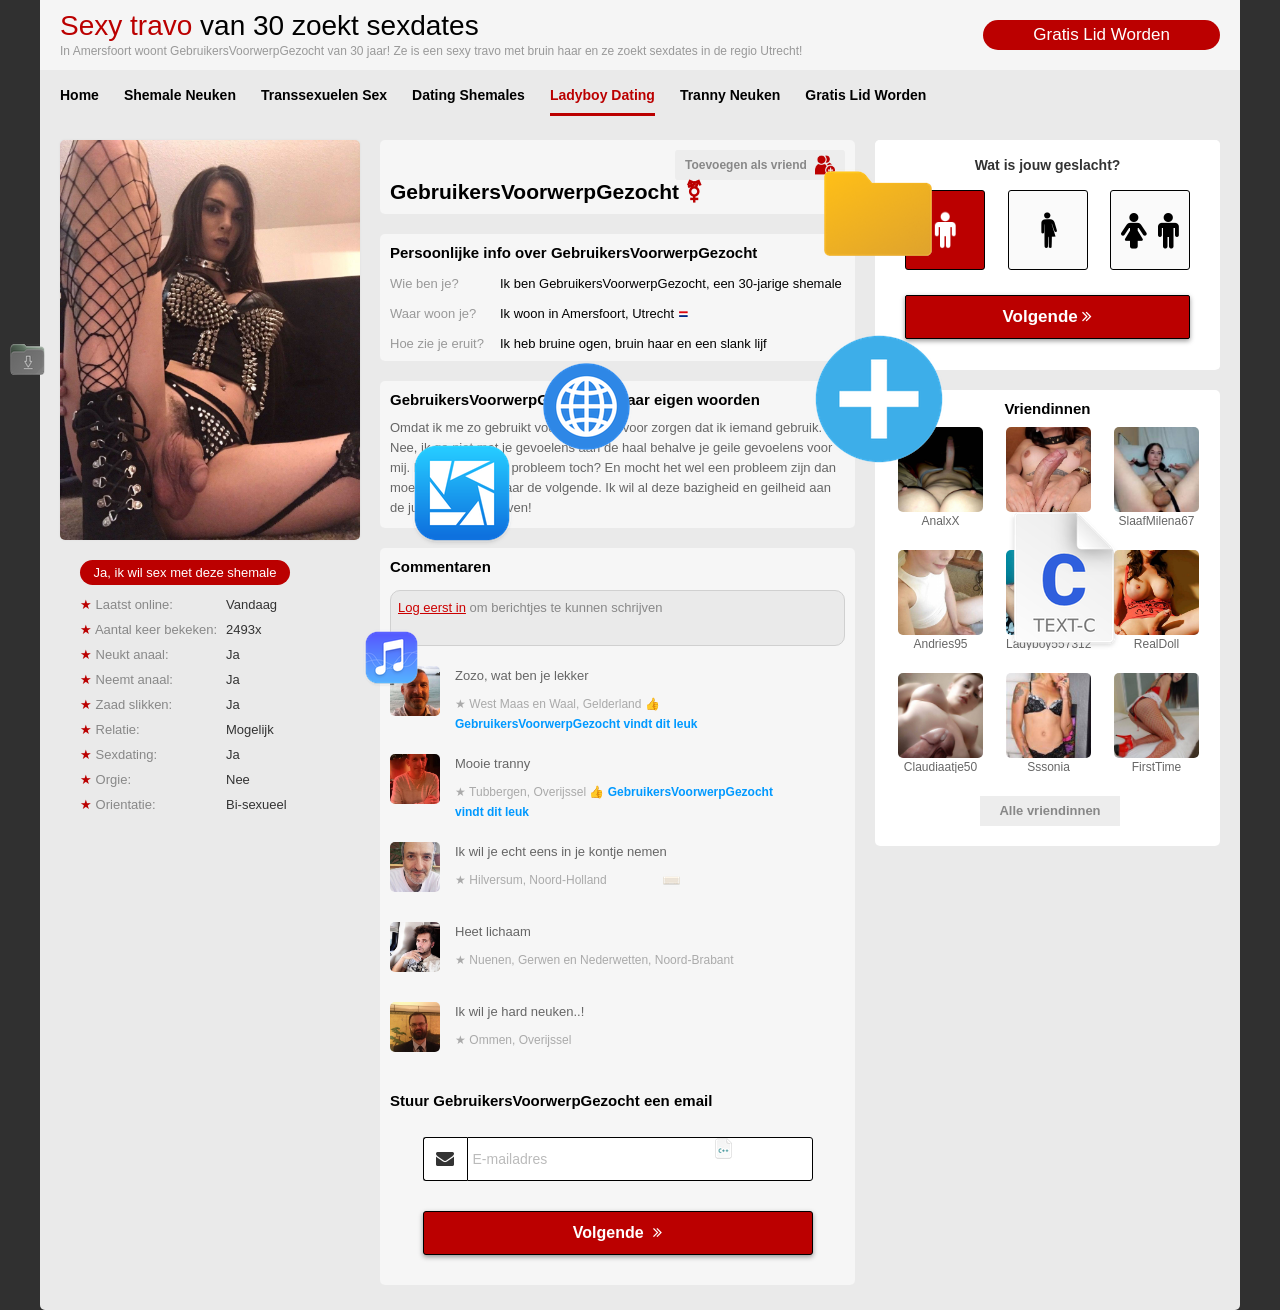  Describe the element at coordinates (671, 880) in the screenshot. I see `bluetooth keyboard connected` at that location.